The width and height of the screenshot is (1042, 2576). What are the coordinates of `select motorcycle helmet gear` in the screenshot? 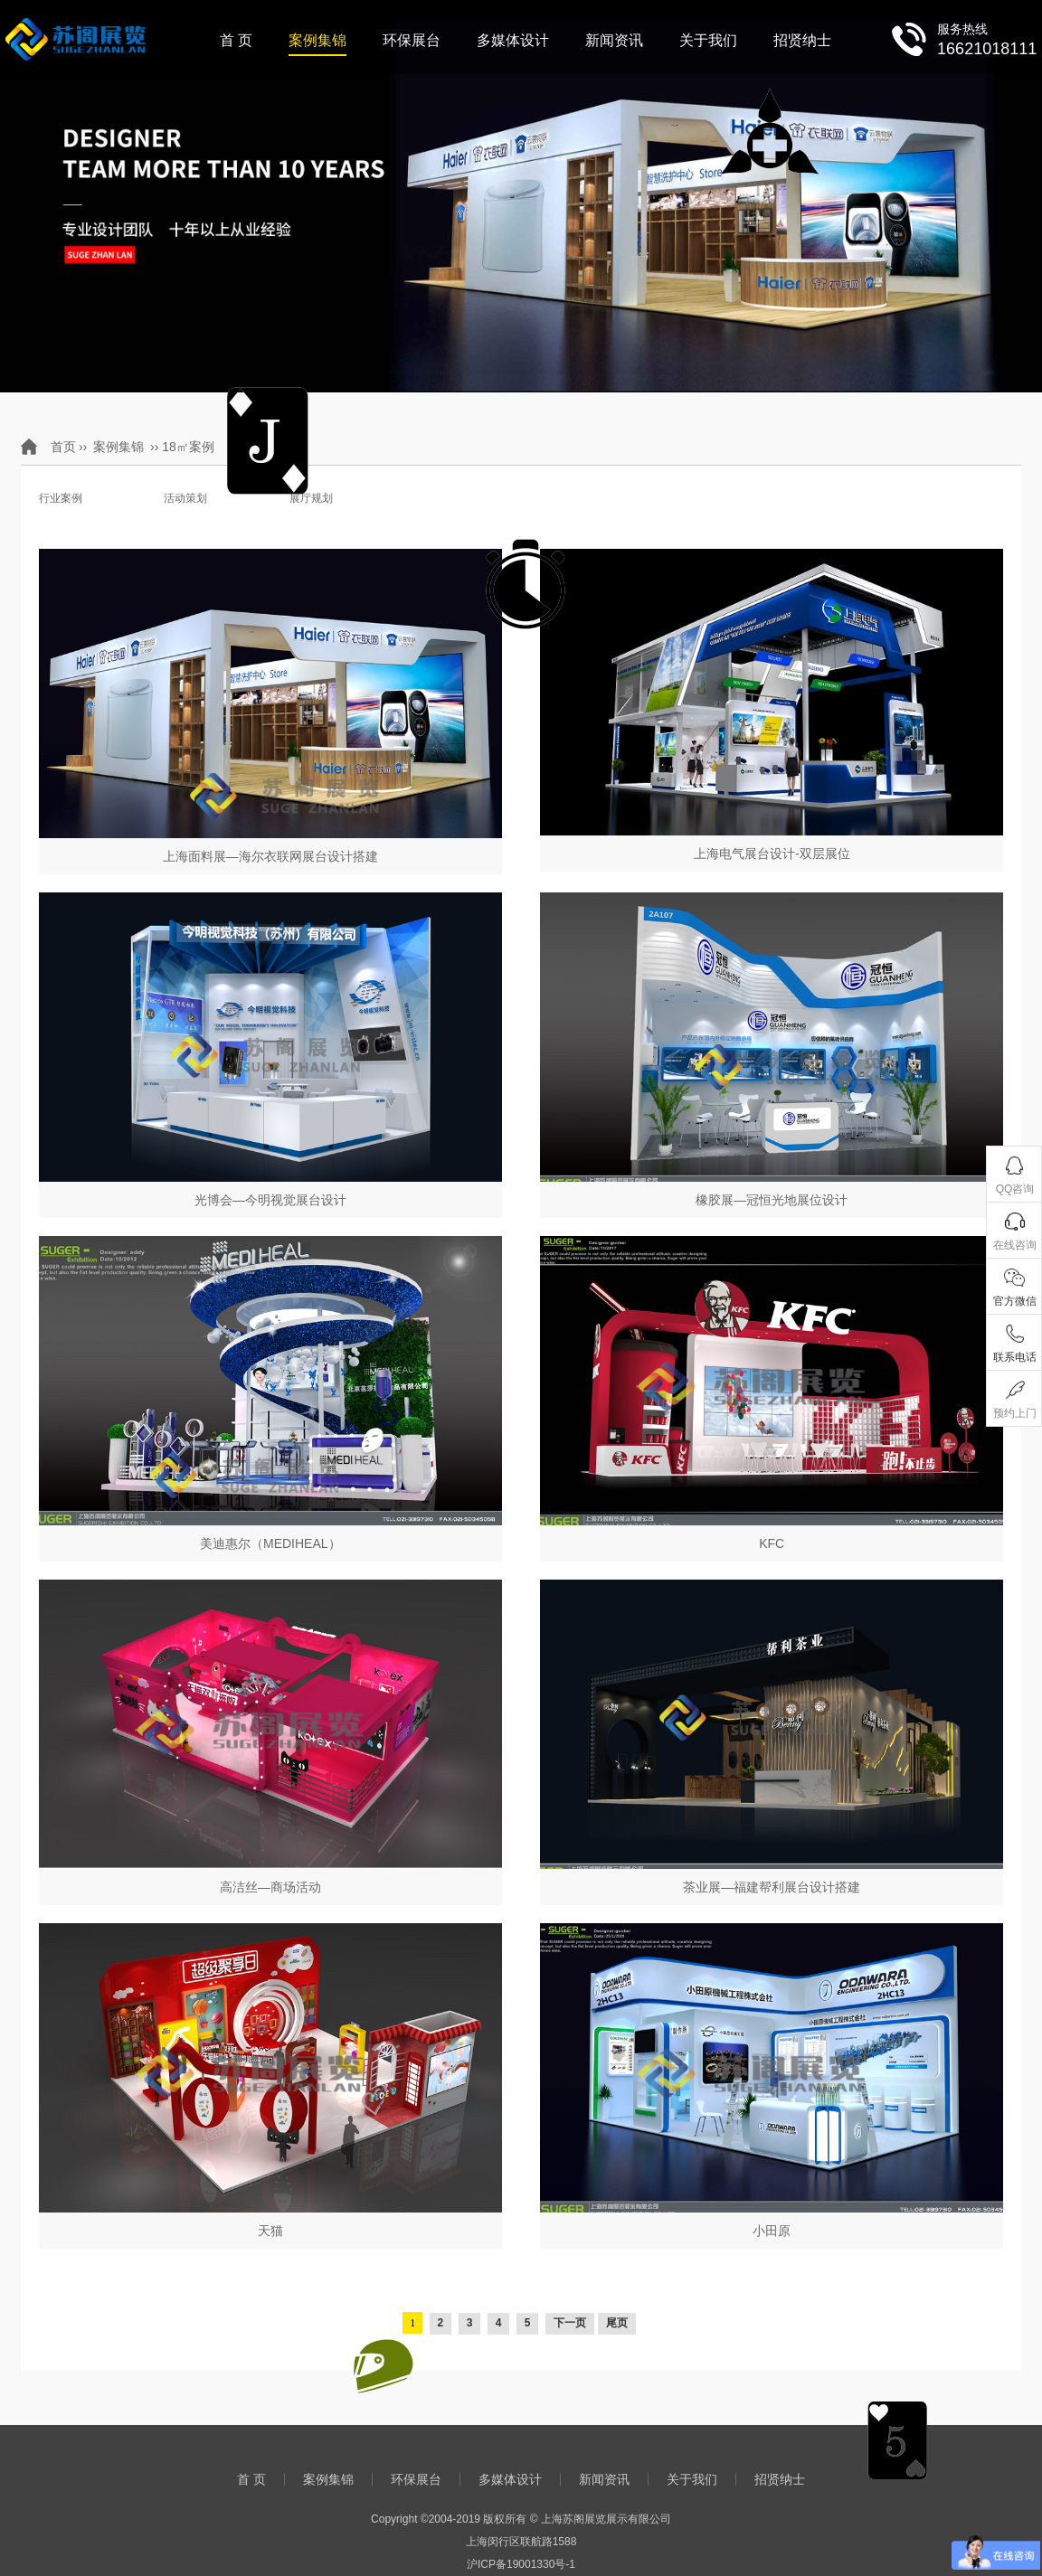 It's located at (382, 2365).